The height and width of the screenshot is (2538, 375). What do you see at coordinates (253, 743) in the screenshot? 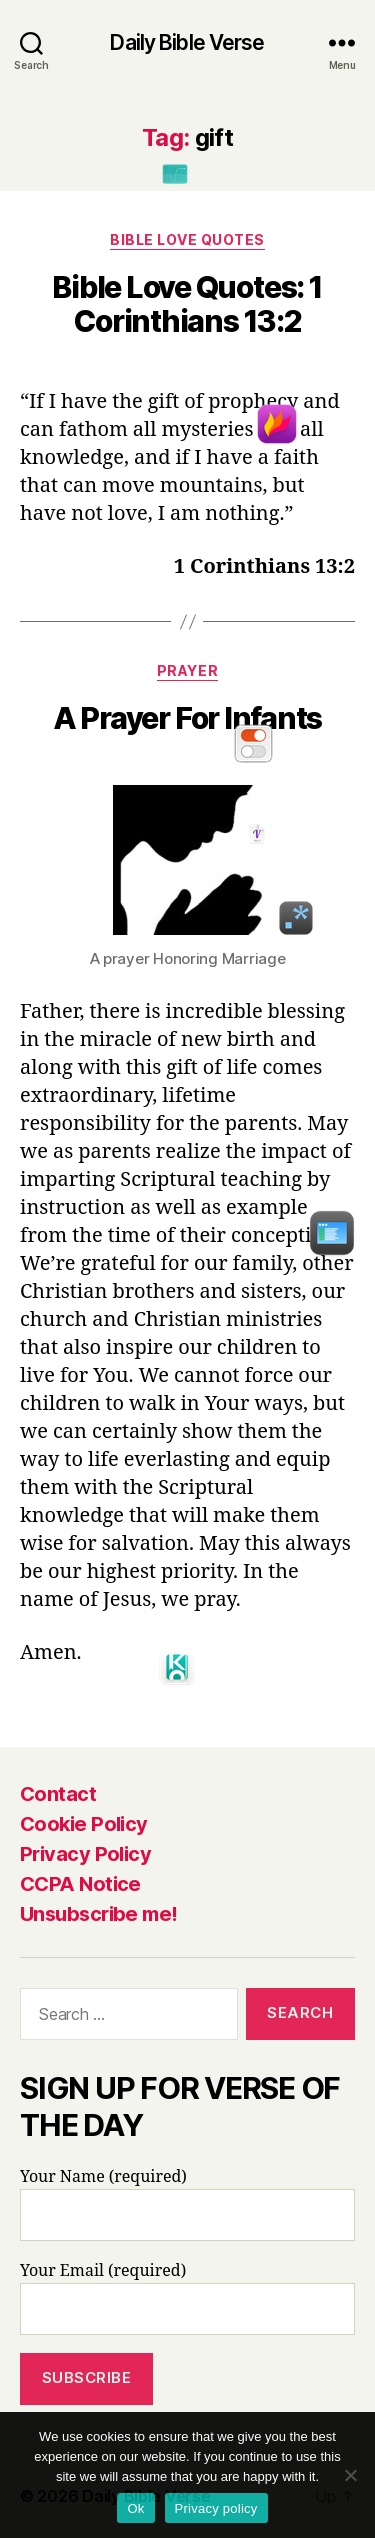
I see `open system settings` at bounding box center [253, 743].